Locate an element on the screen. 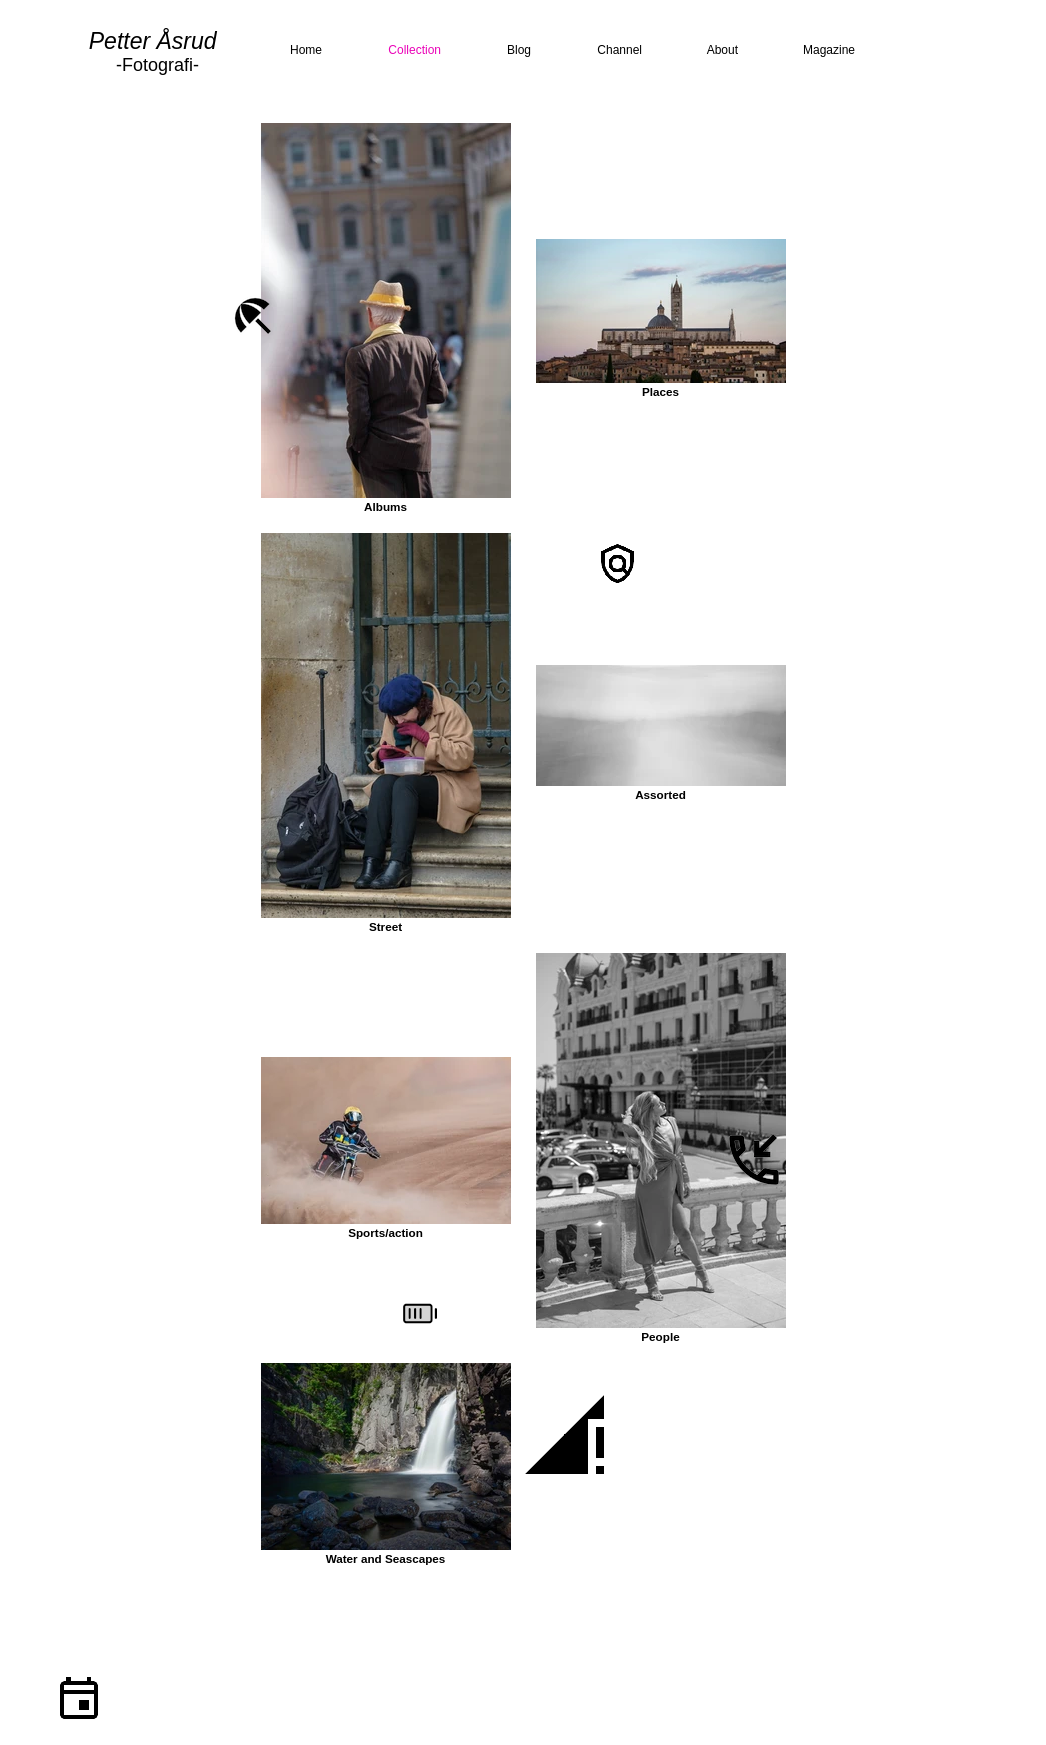  access beach or vacation-related information is located at coordinates (253, 316).